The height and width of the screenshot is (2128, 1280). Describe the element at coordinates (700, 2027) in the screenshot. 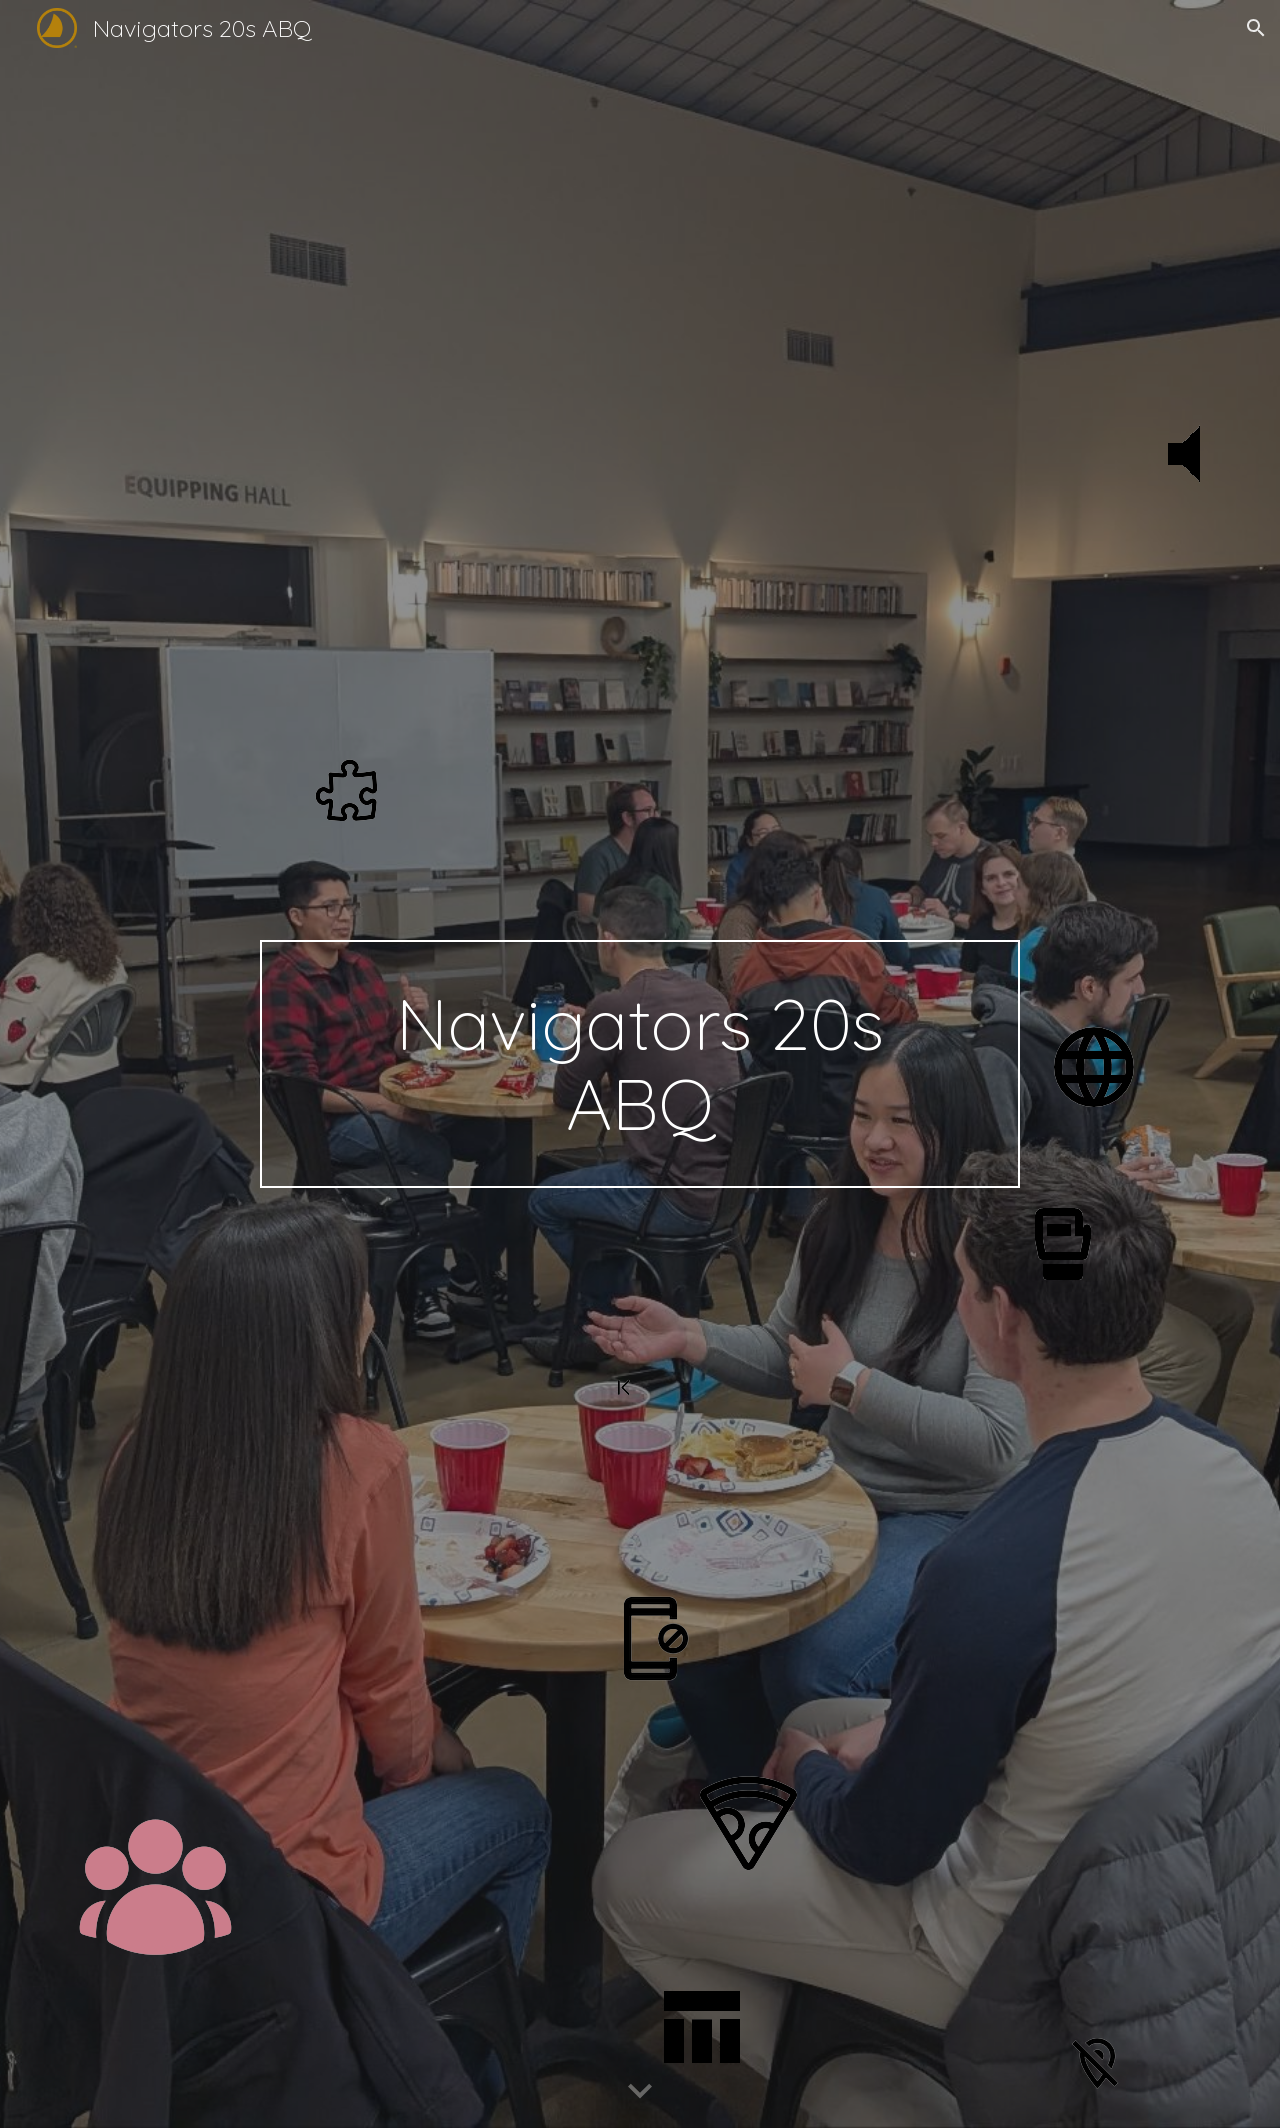

I see `view data in table format` at that location.